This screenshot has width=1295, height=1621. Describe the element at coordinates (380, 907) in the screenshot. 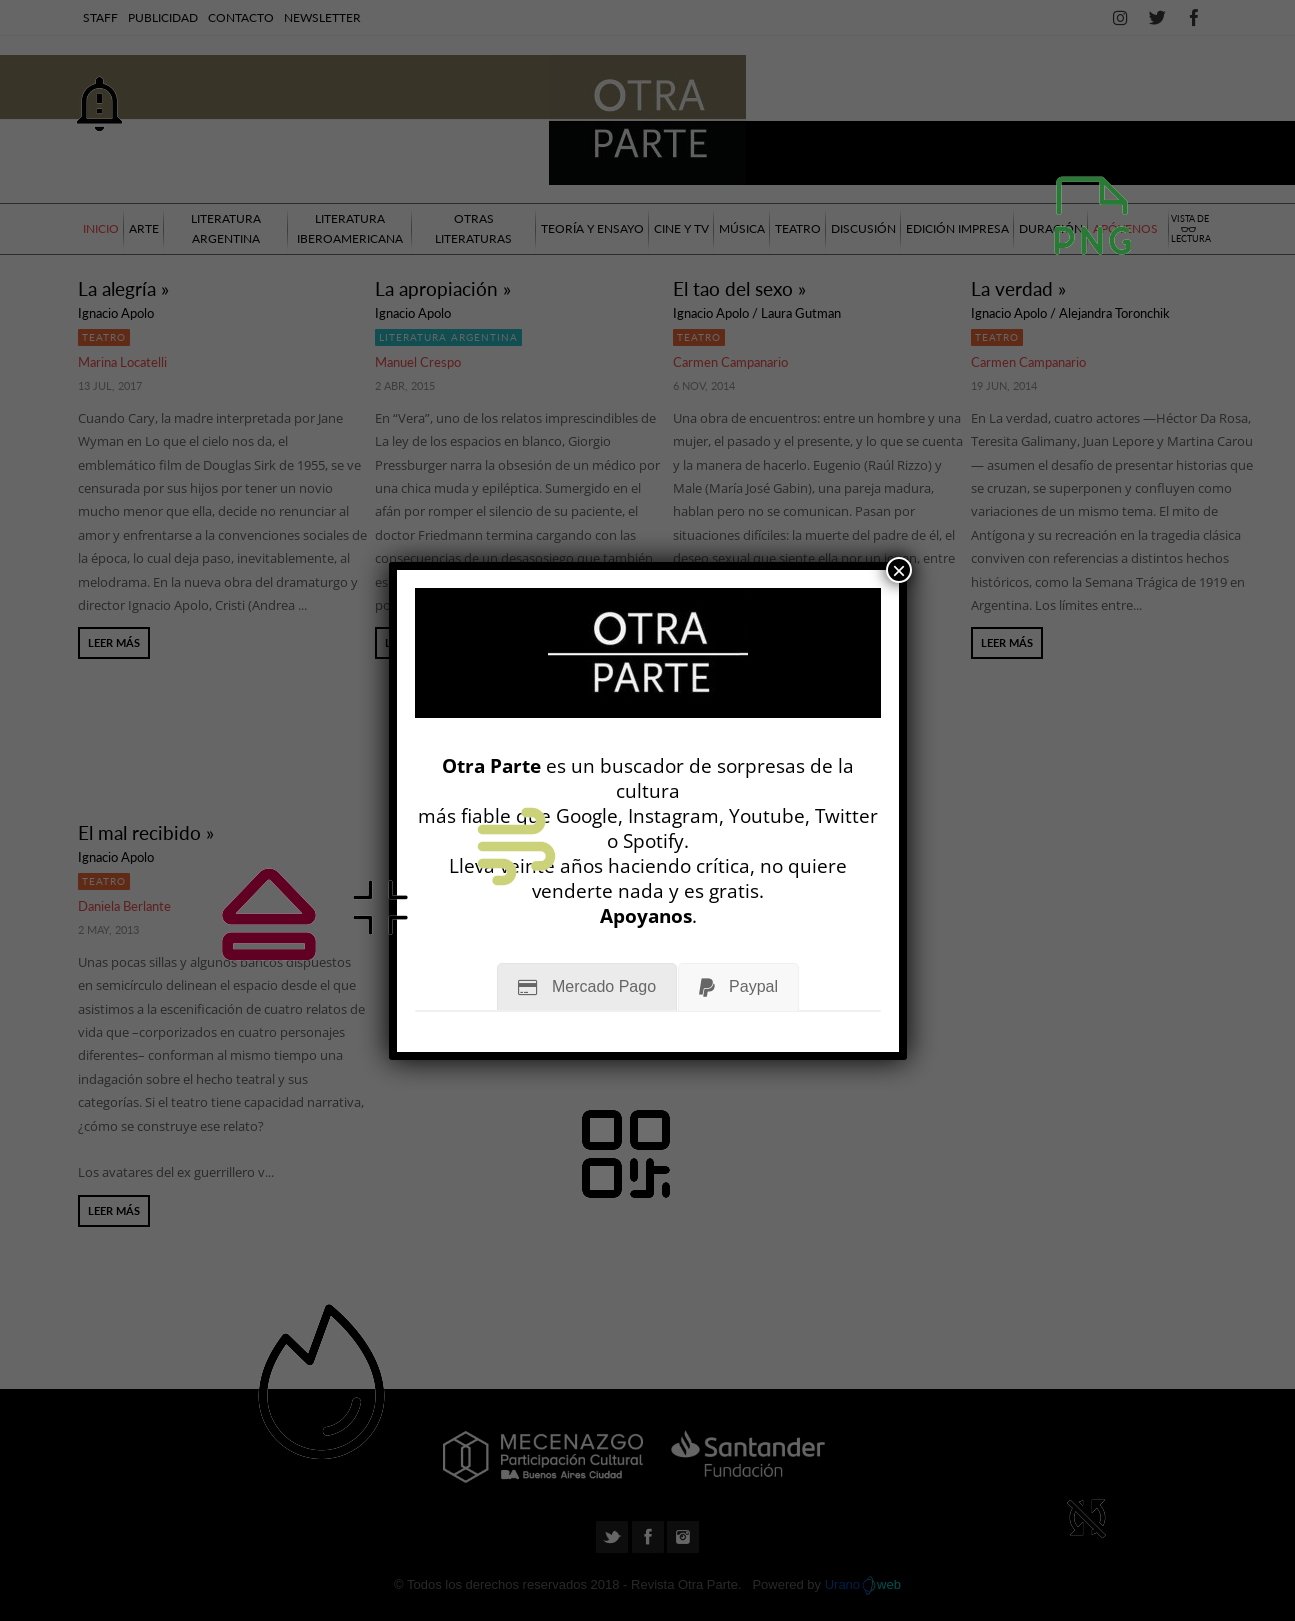

I see `exit fullscreen mode` at that location.